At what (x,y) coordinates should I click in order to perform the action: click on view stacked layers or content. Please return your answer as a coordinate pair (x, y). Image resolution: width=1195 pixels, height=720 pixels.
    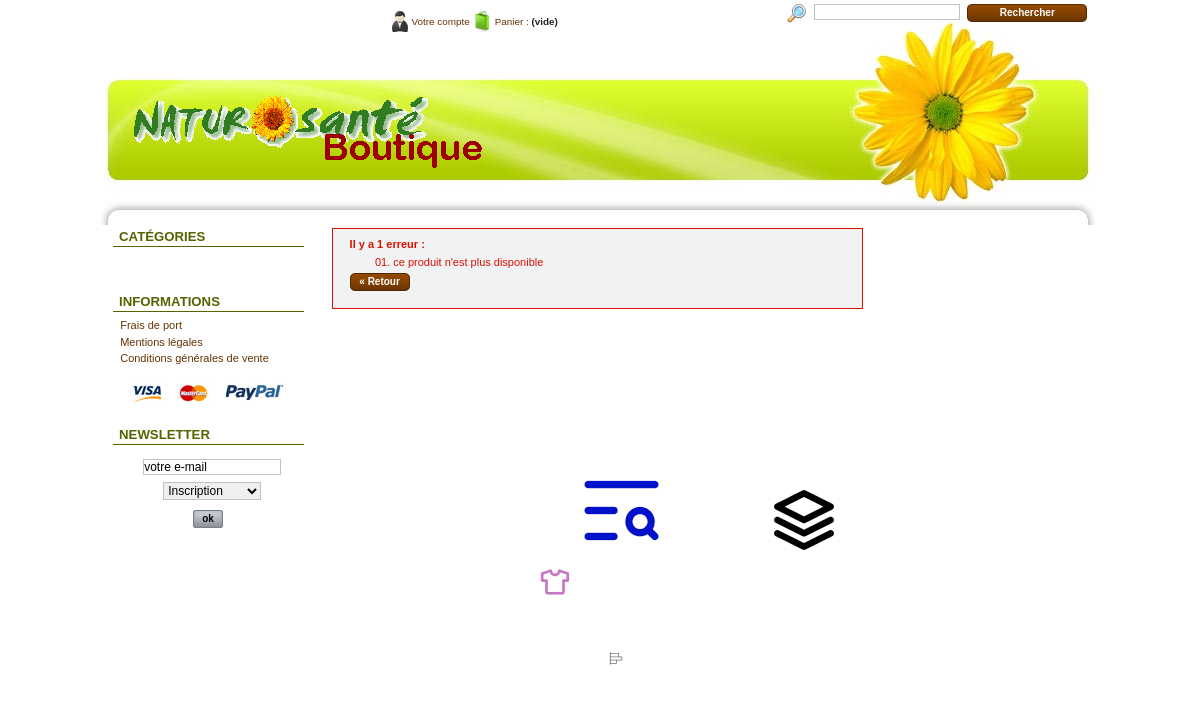
    Looking at the image, I should click on (804, 520).